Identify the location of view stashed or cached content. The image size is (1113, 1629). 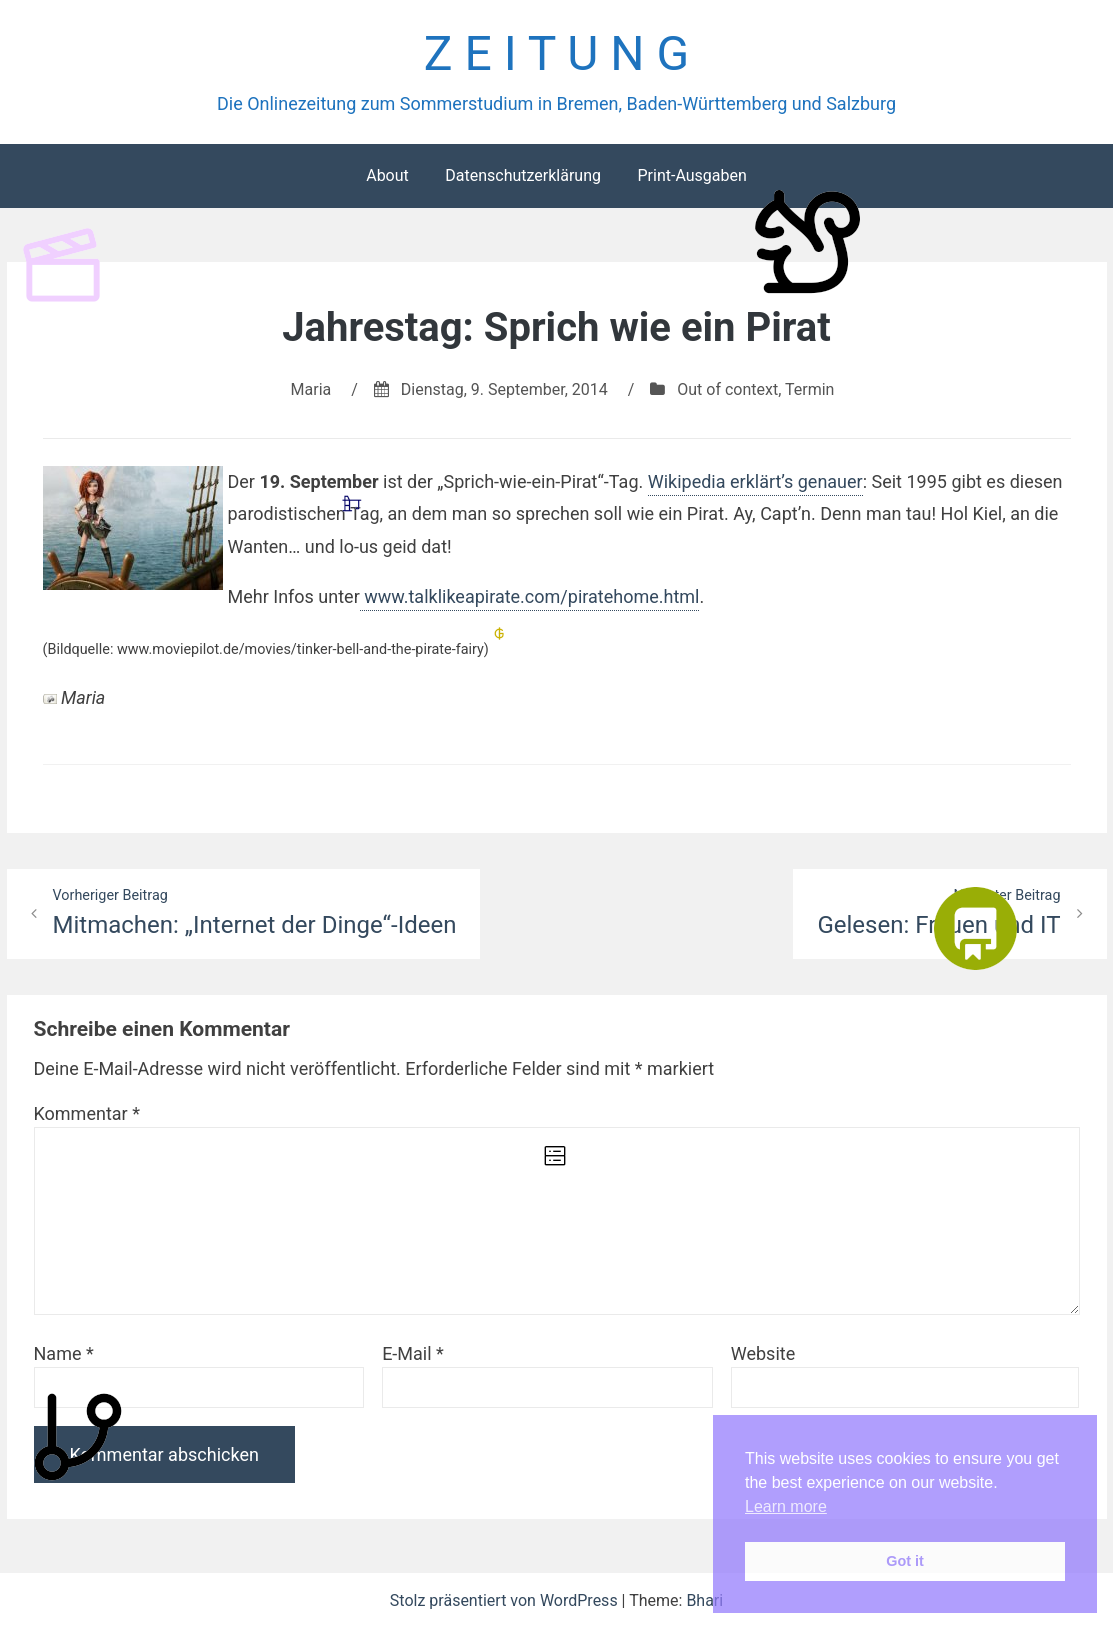
(805, 245).